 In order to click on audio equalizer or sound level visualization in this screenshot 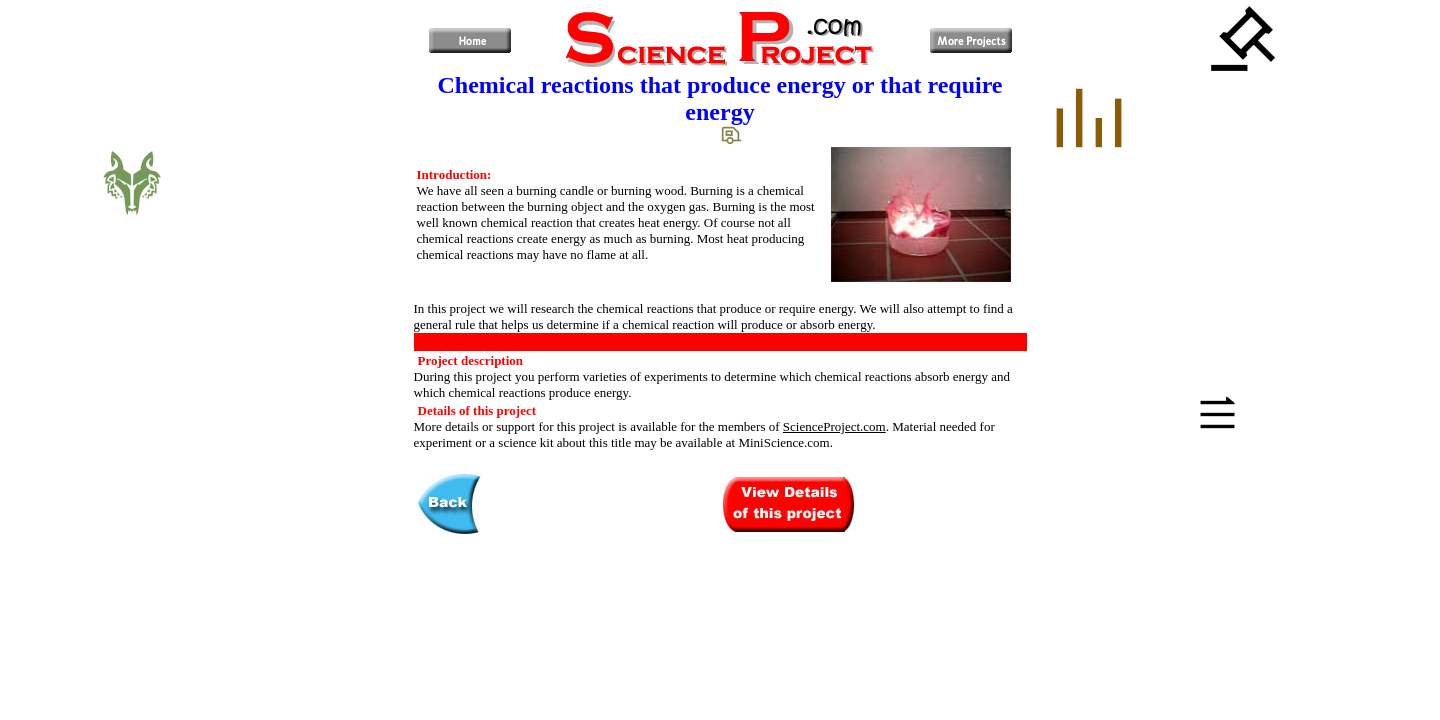, I will do `click(1089, 118)`.